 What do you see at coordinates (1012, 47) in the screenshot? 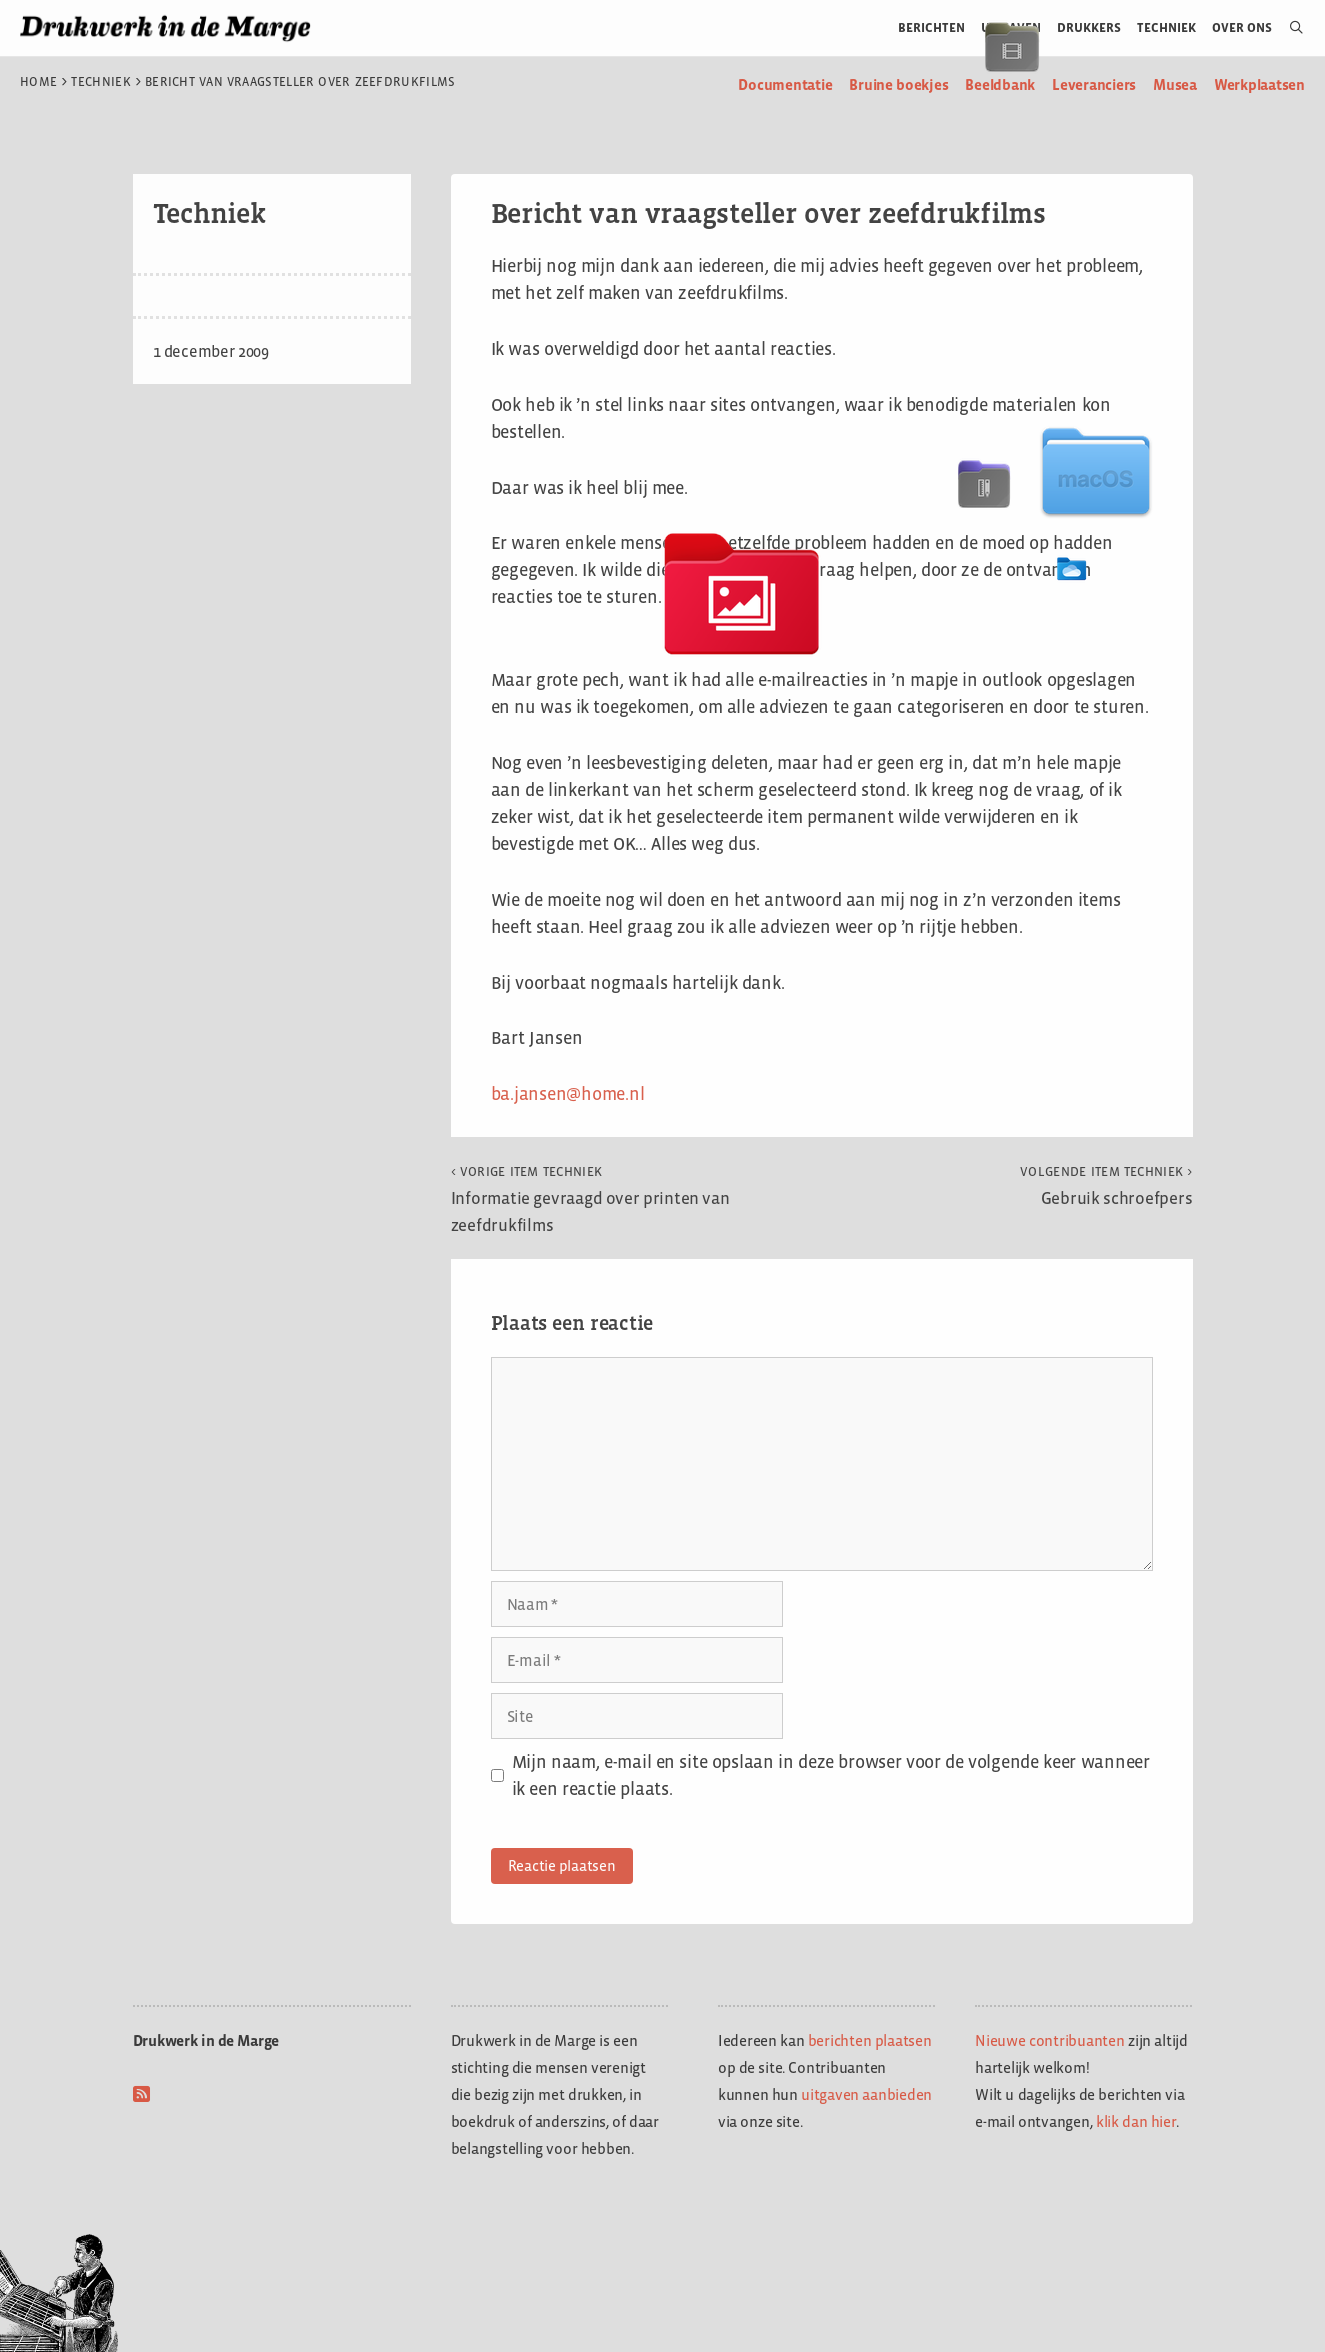
I see `open your videos folder` at bounding box center [1012, 47].